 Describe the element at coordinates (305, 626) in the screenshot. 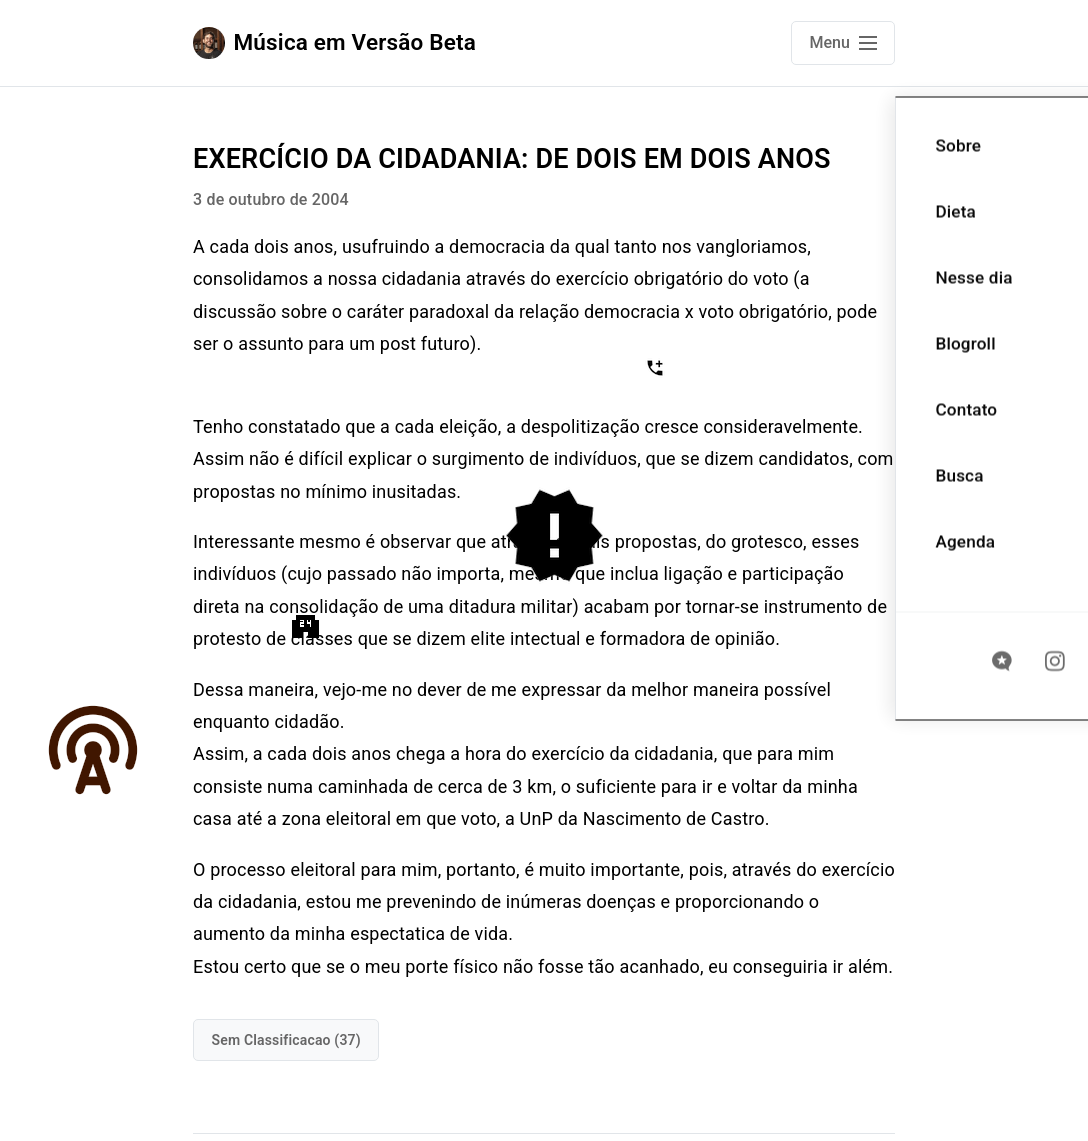

I see `find nearby convenience stores` at that location.